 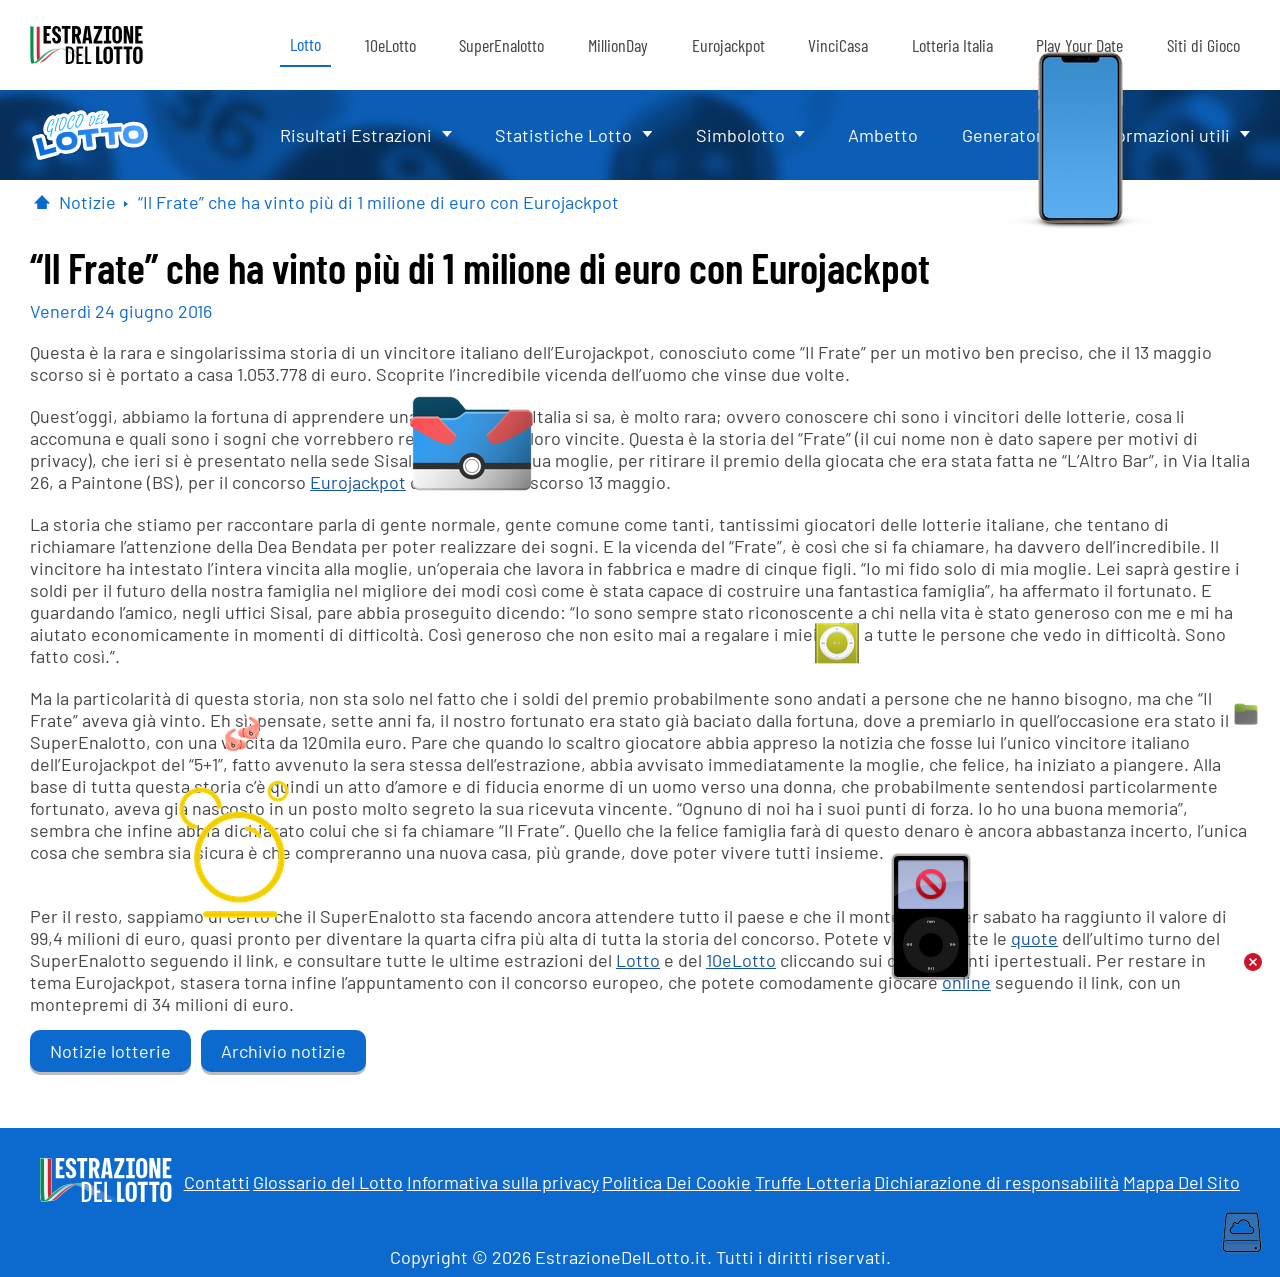 What do you see at coordinates (240, 849) in the screenshot?
I see `add particle effects to video` at bounding box center [240, 849].